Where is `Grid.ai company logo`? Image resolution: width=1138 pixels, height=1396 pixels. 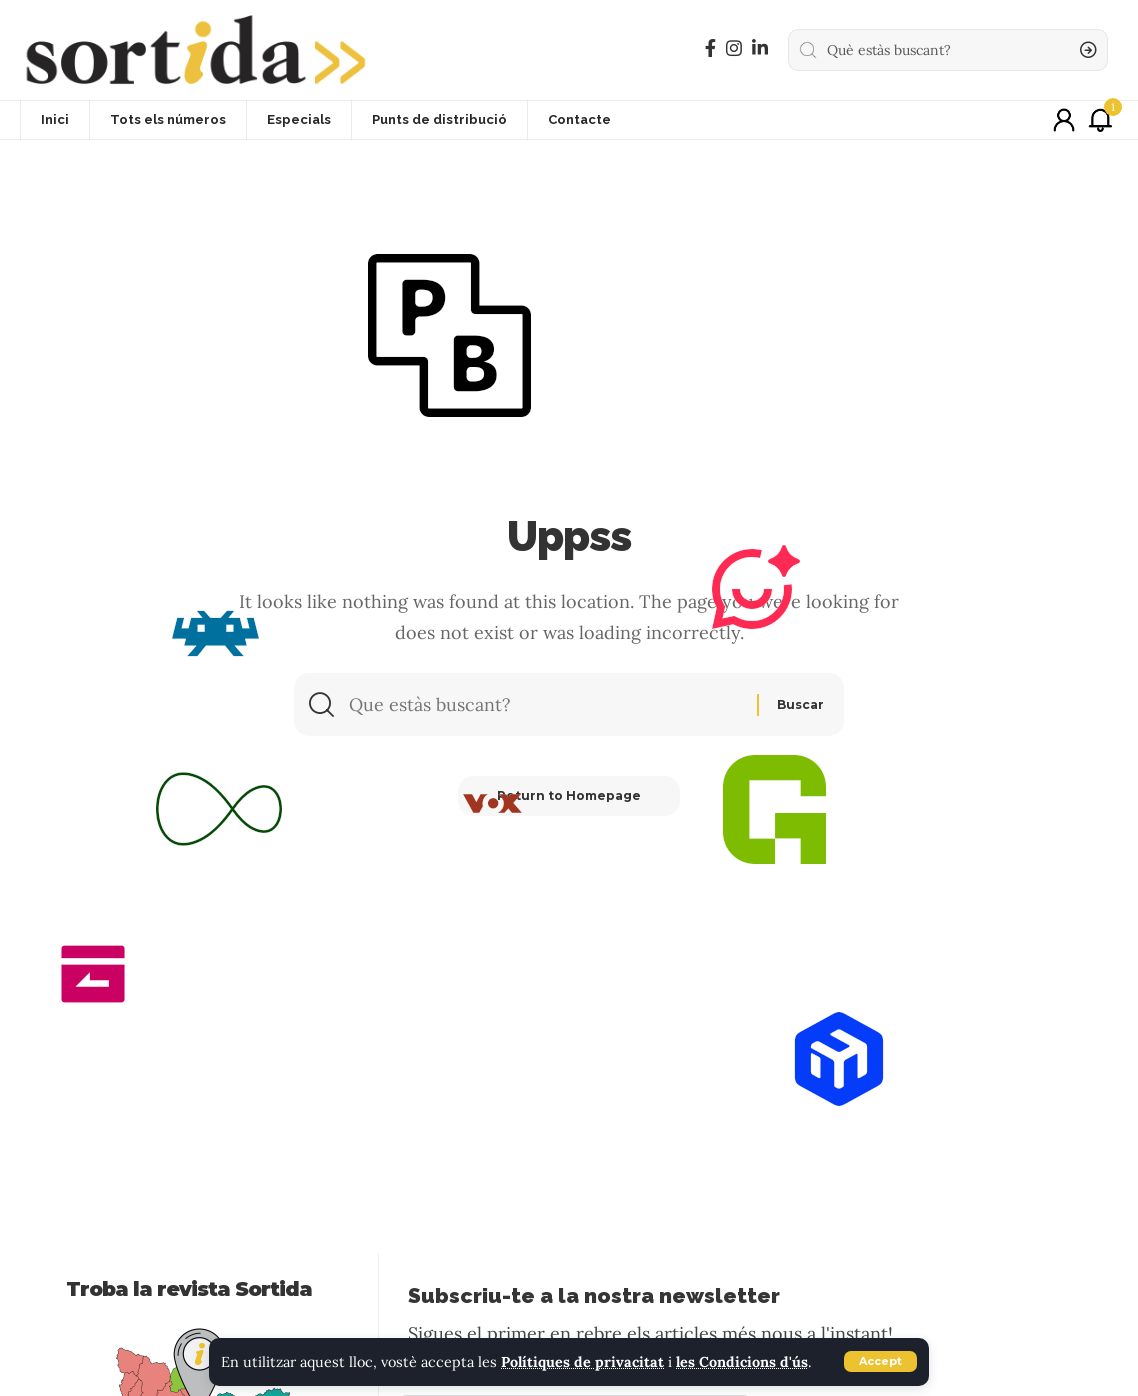
Grid.ai company logo is located at coordinates (774, 809).